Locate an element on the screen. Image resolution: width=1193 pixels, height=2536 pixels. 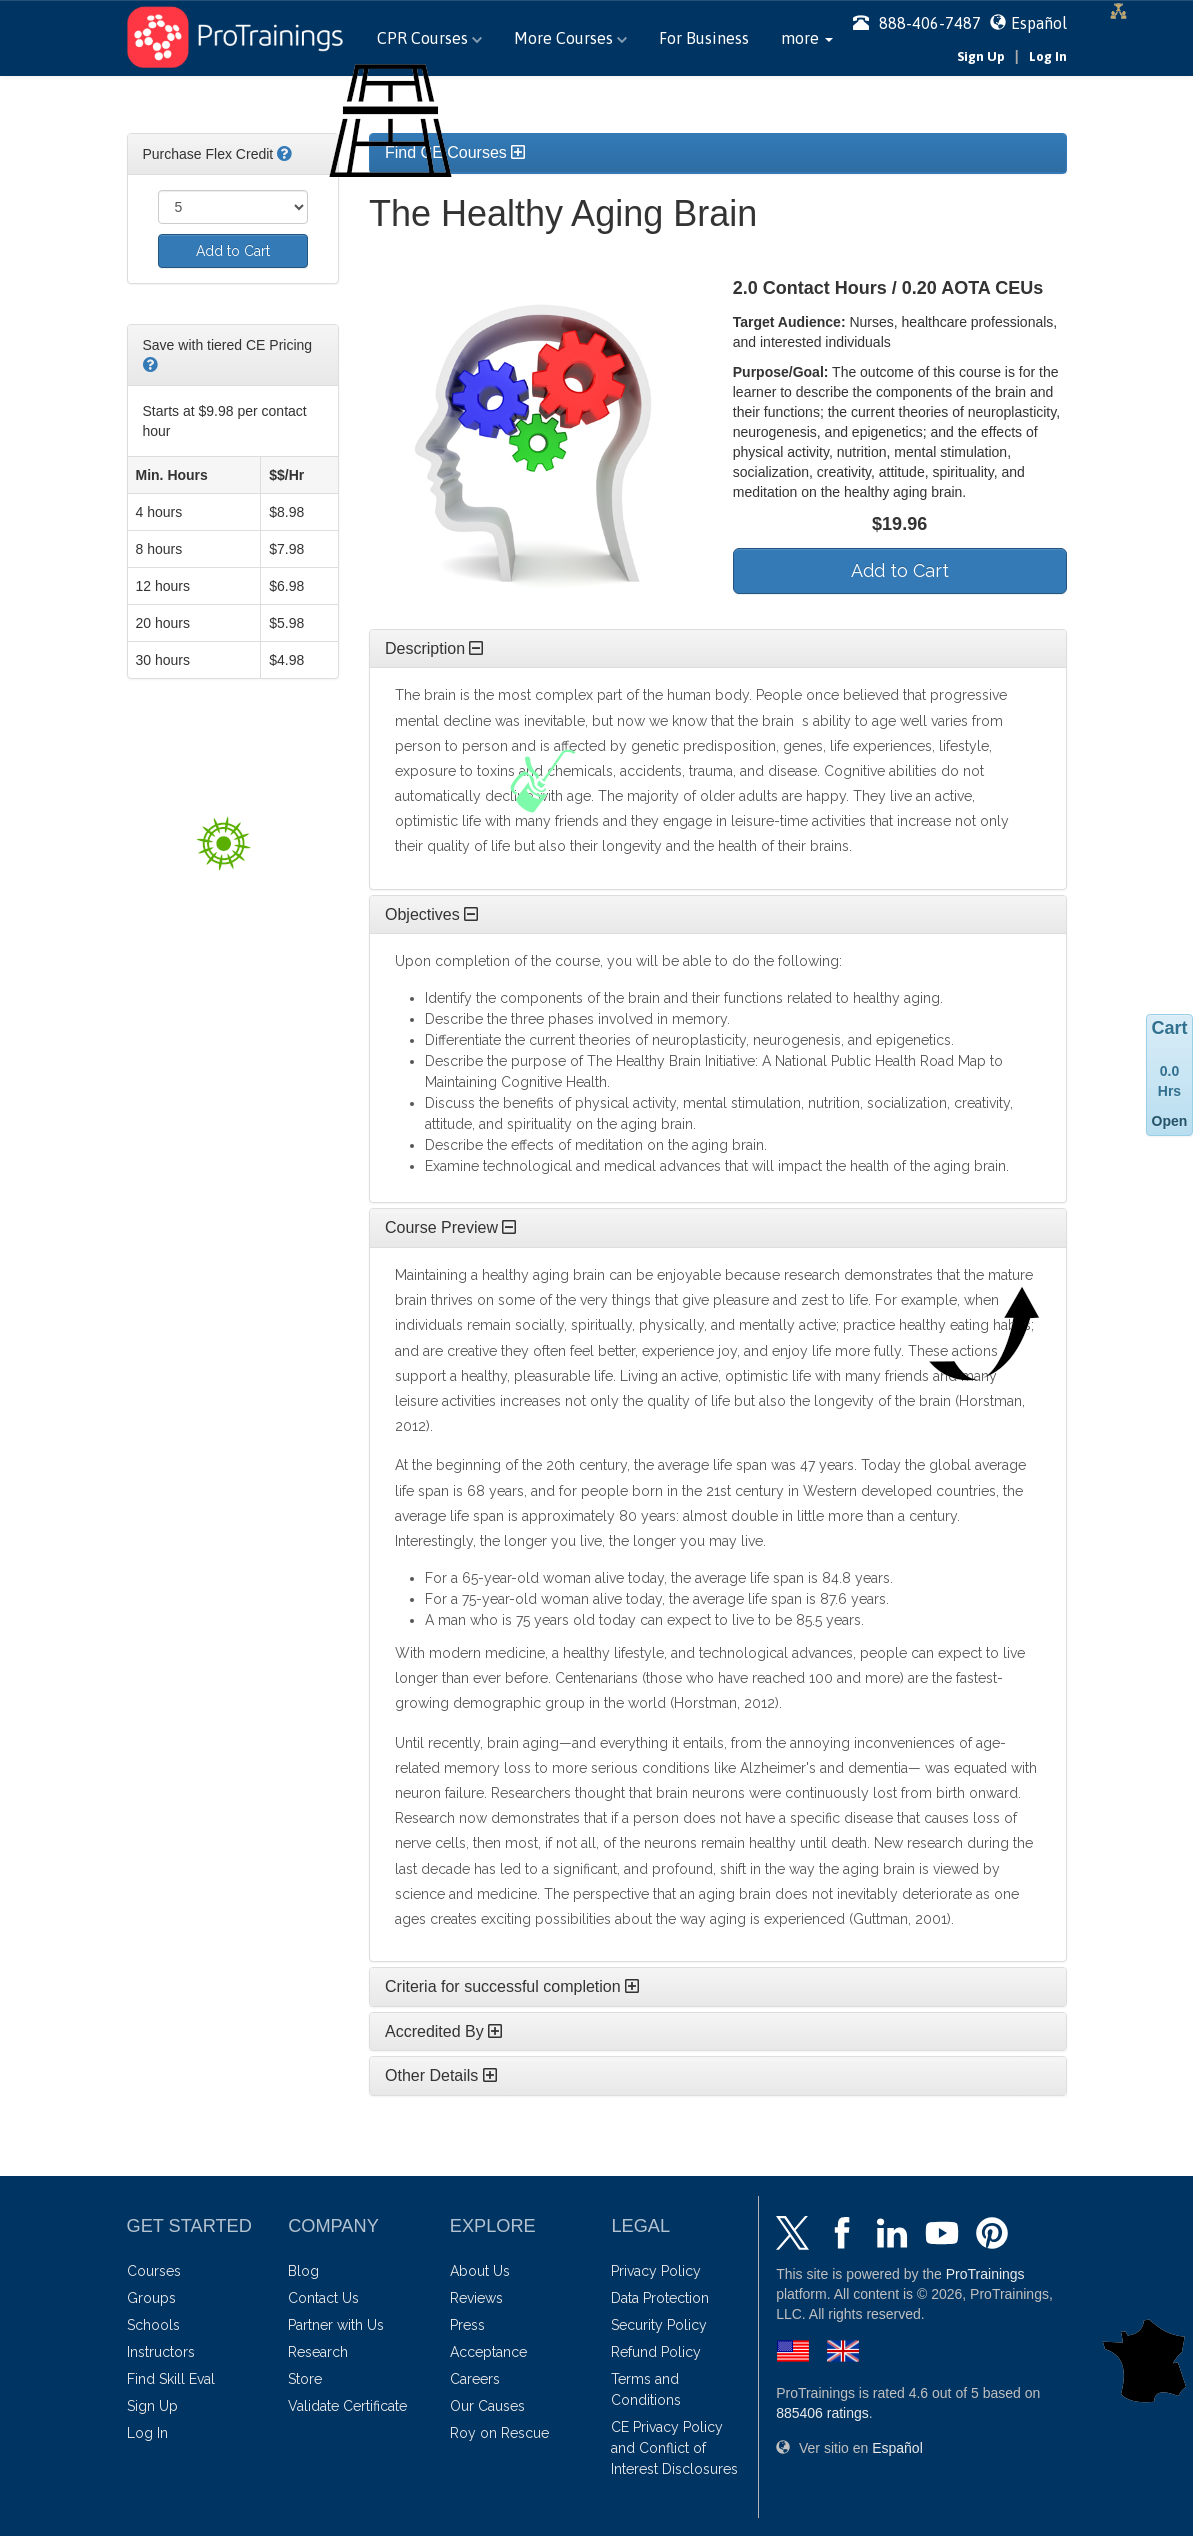
select France as your country or region is located at coordinates (1144, 2361).